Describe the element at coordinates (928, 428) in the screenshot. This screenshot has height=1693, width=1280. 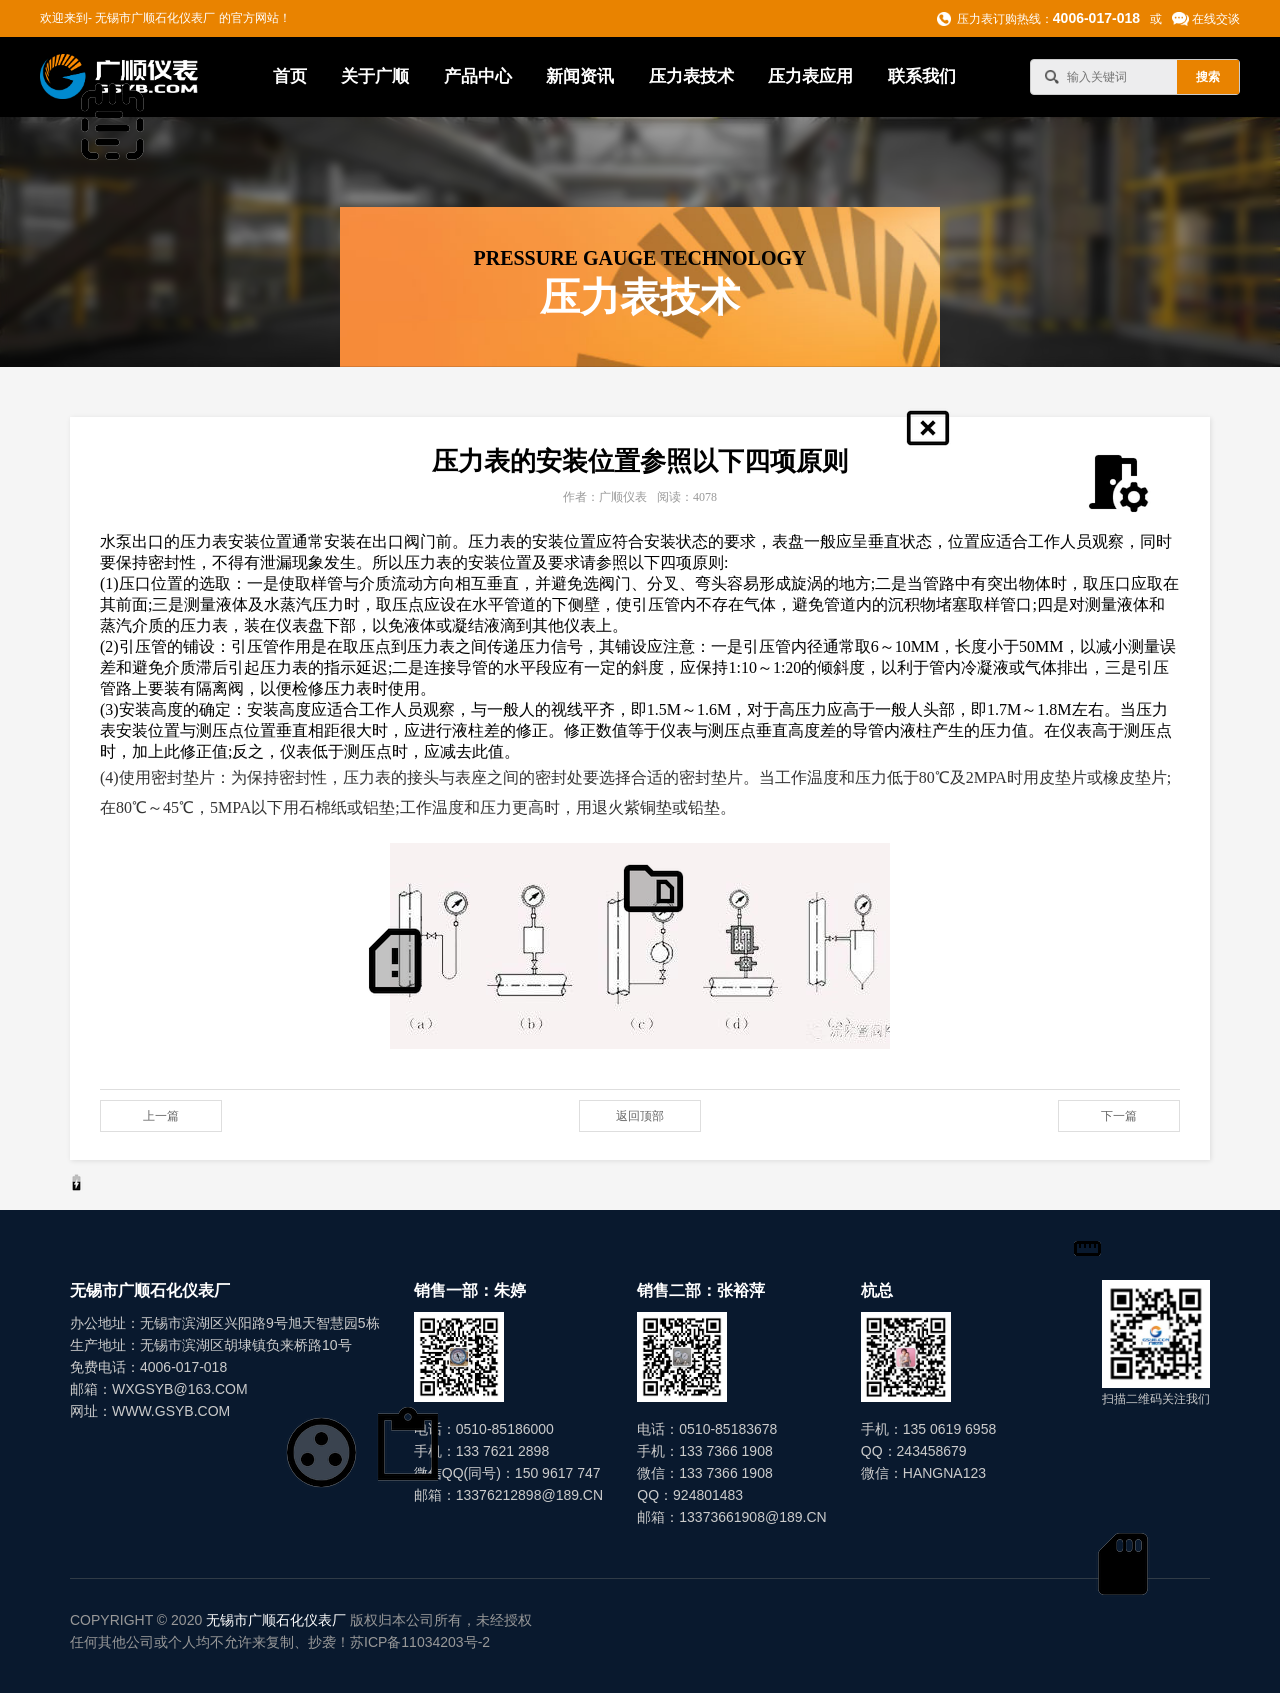
I see `cancel or exit presentation mode` at that location.